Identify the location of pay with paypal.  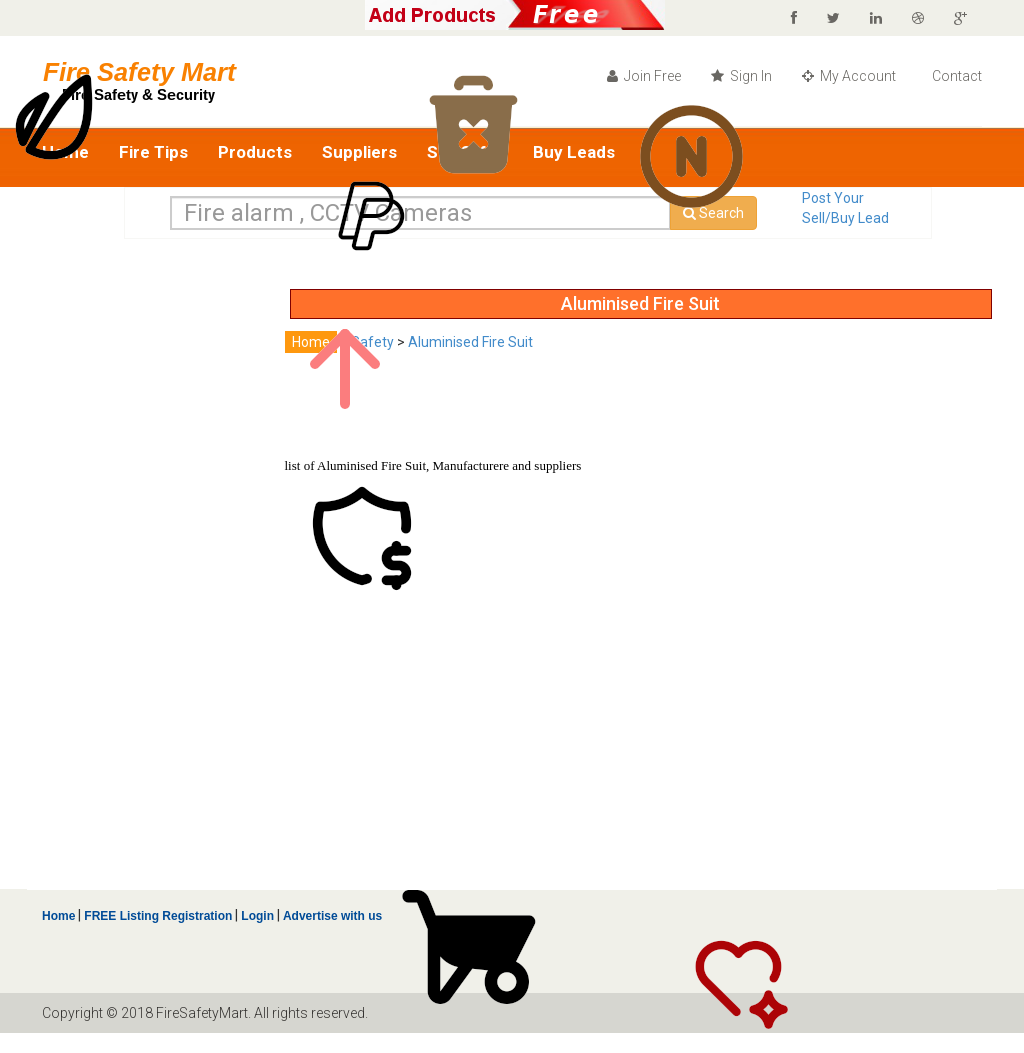
(370, 216).